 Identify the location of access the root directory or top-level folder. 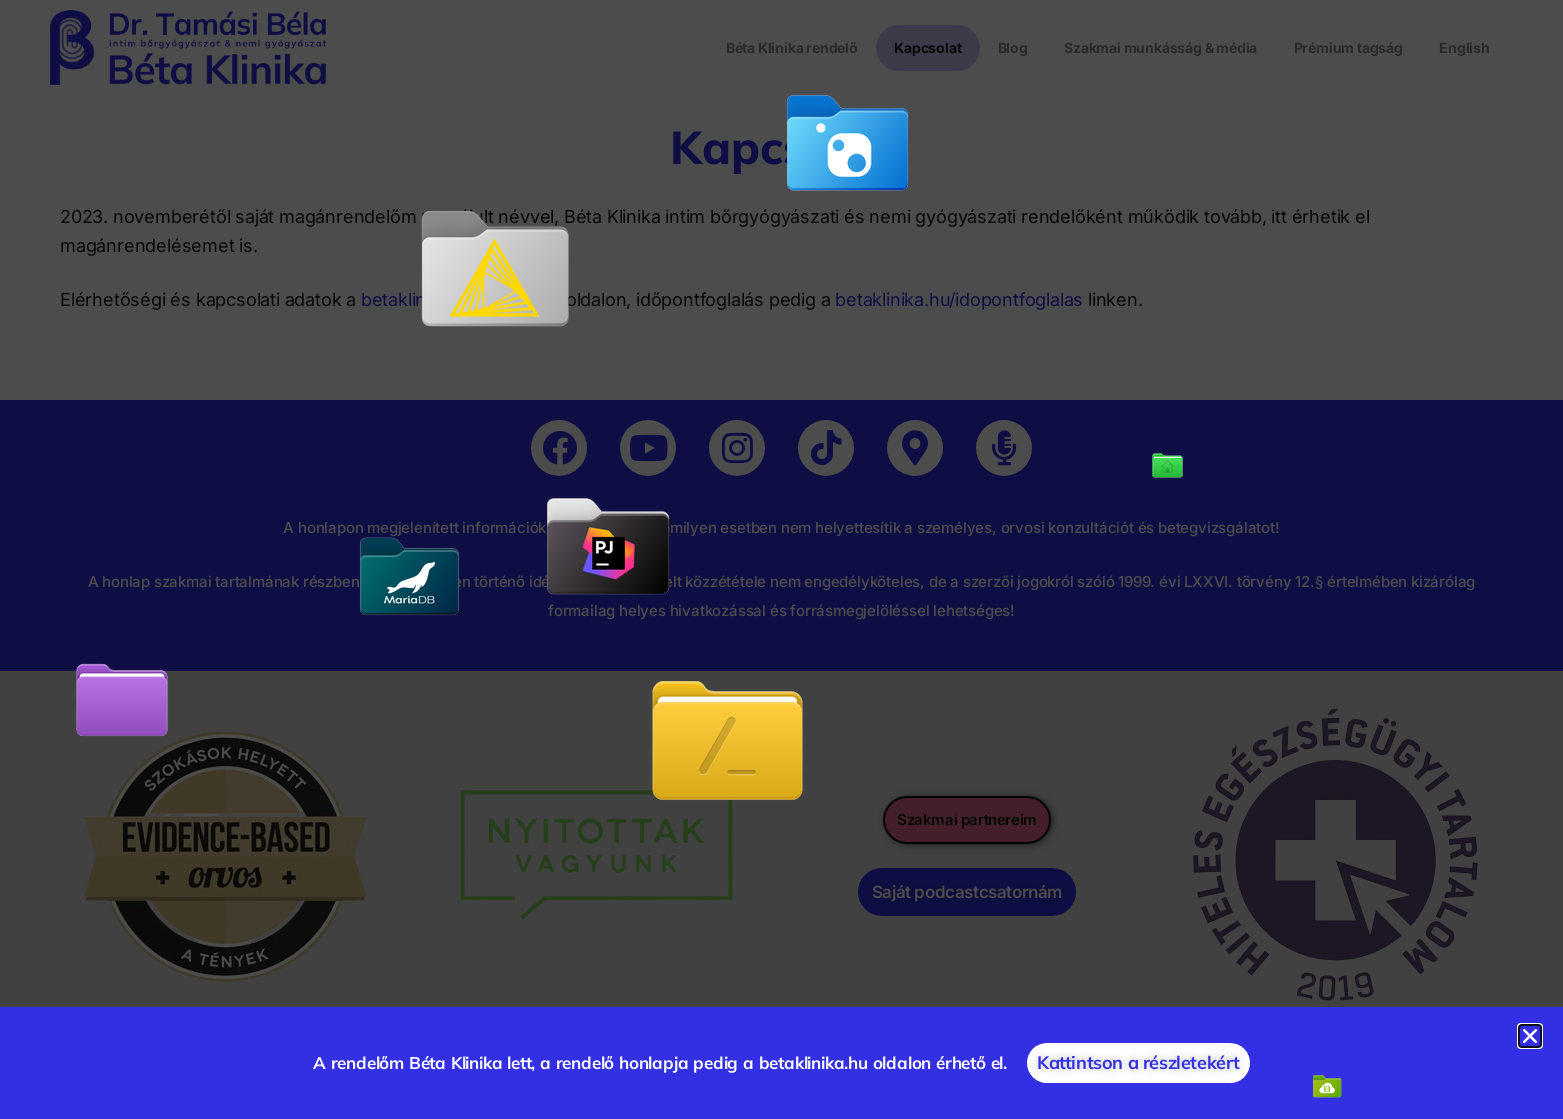
(727, 740).